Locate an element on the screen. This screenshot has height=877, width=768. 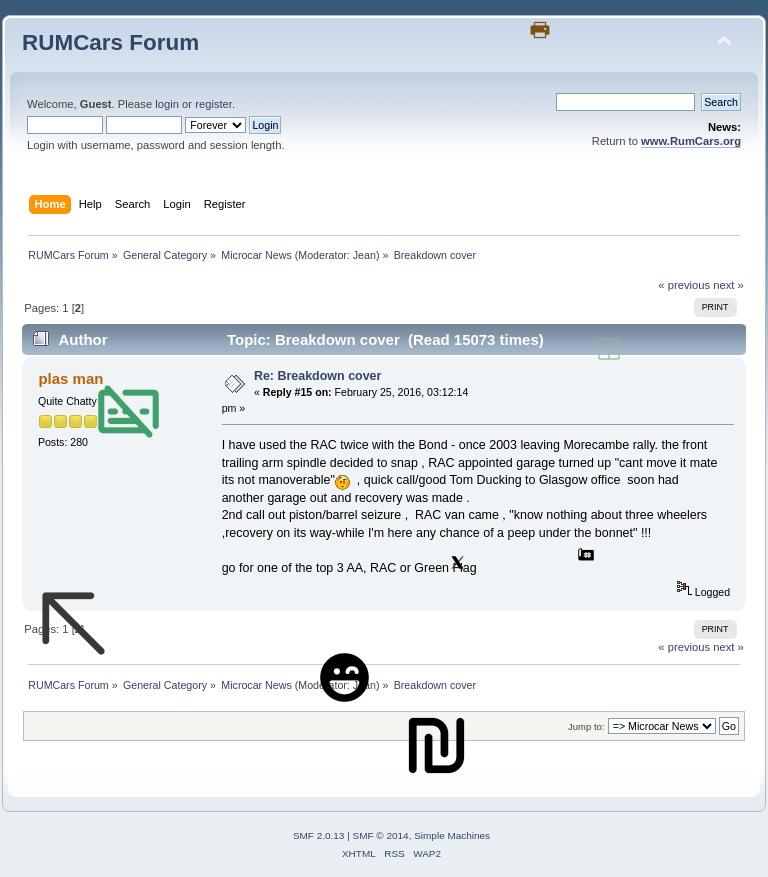
navigate back to previous screen is located at coordinates (73, 623).